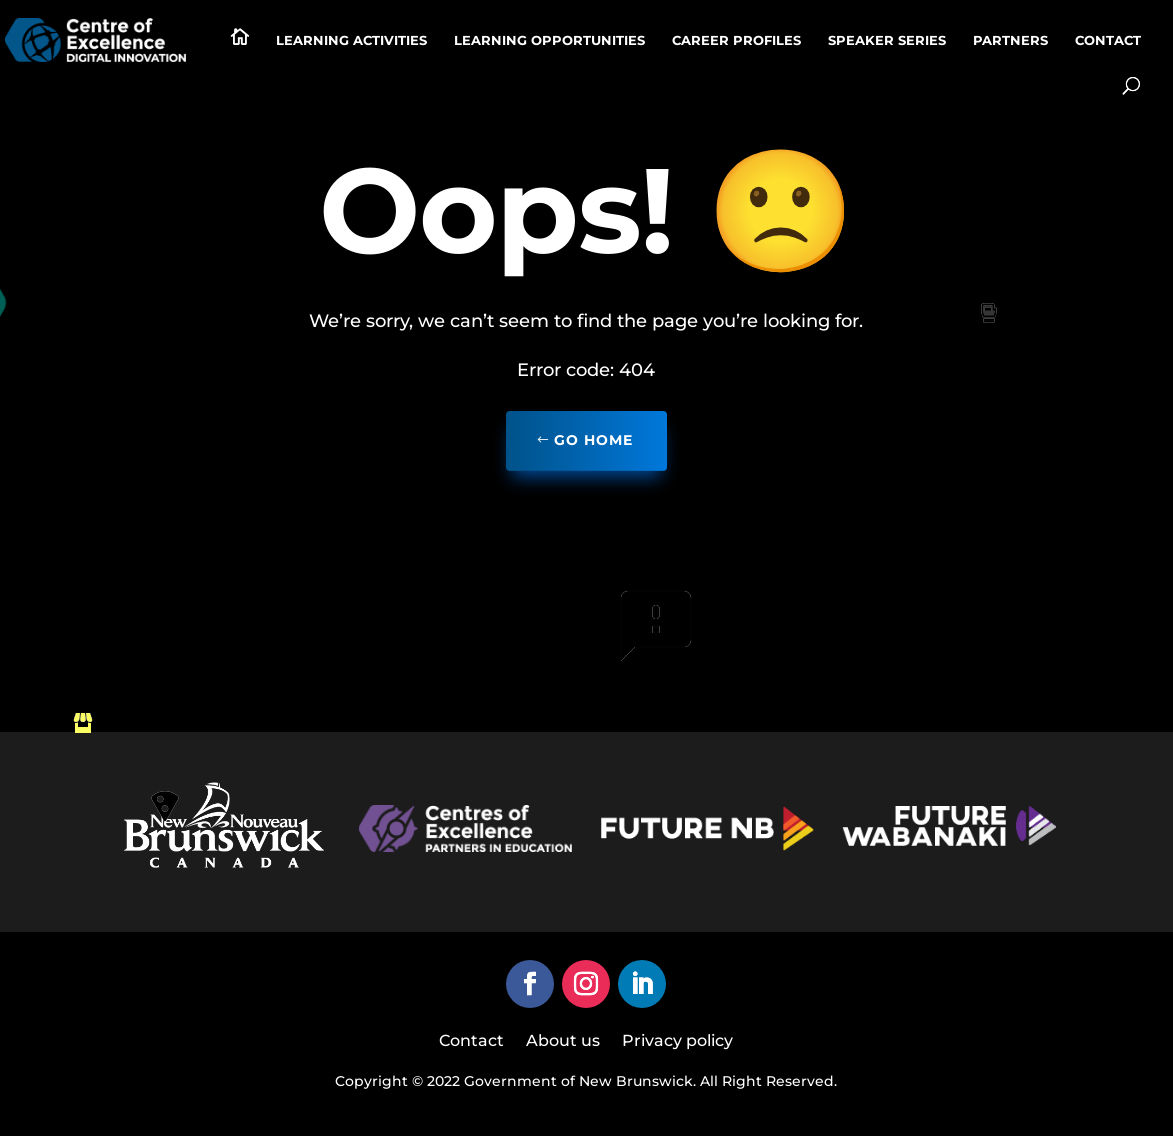  I want to click on access mixed martial arts or boxing content, so click(989, 313).